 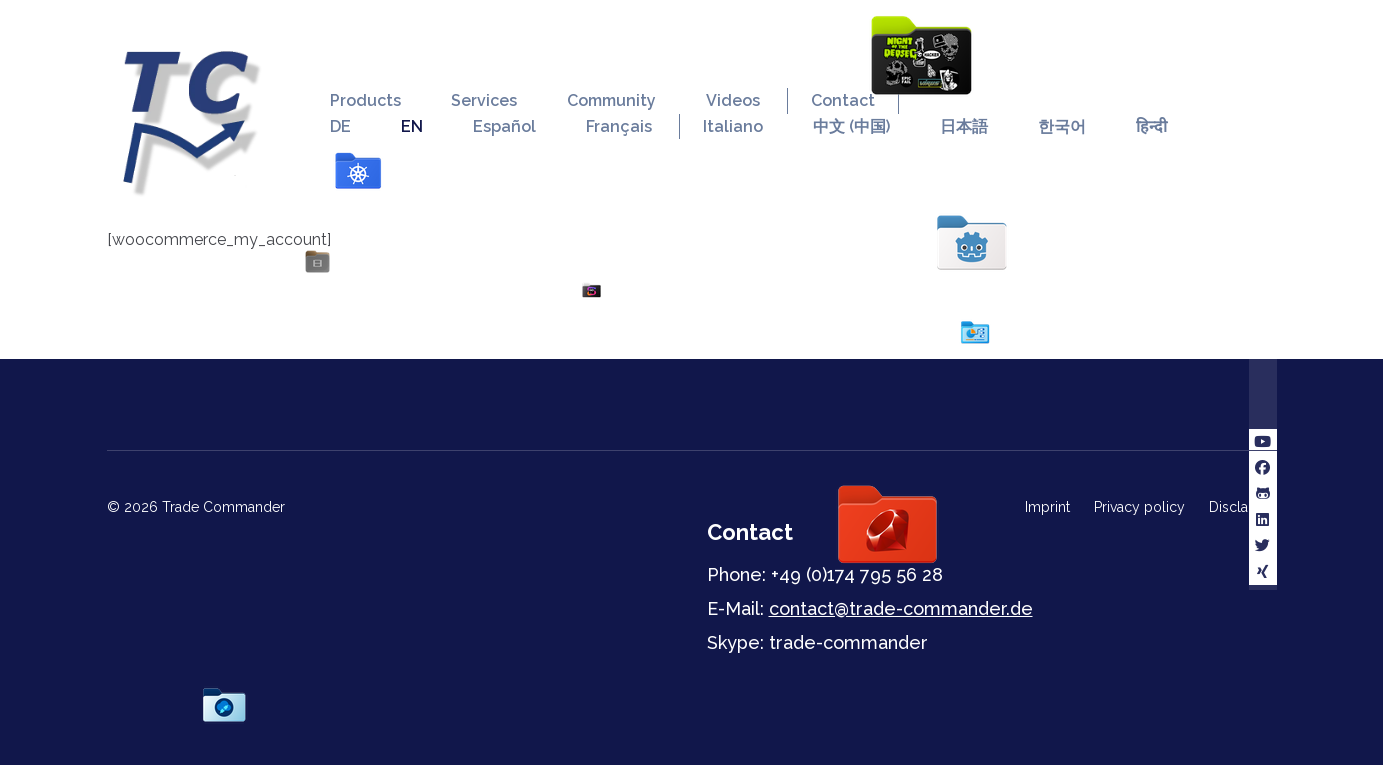 What do you see at coordinates (317, 261) in the screenshot?
I see `open your videos folder` at bounding box center [317, 261].